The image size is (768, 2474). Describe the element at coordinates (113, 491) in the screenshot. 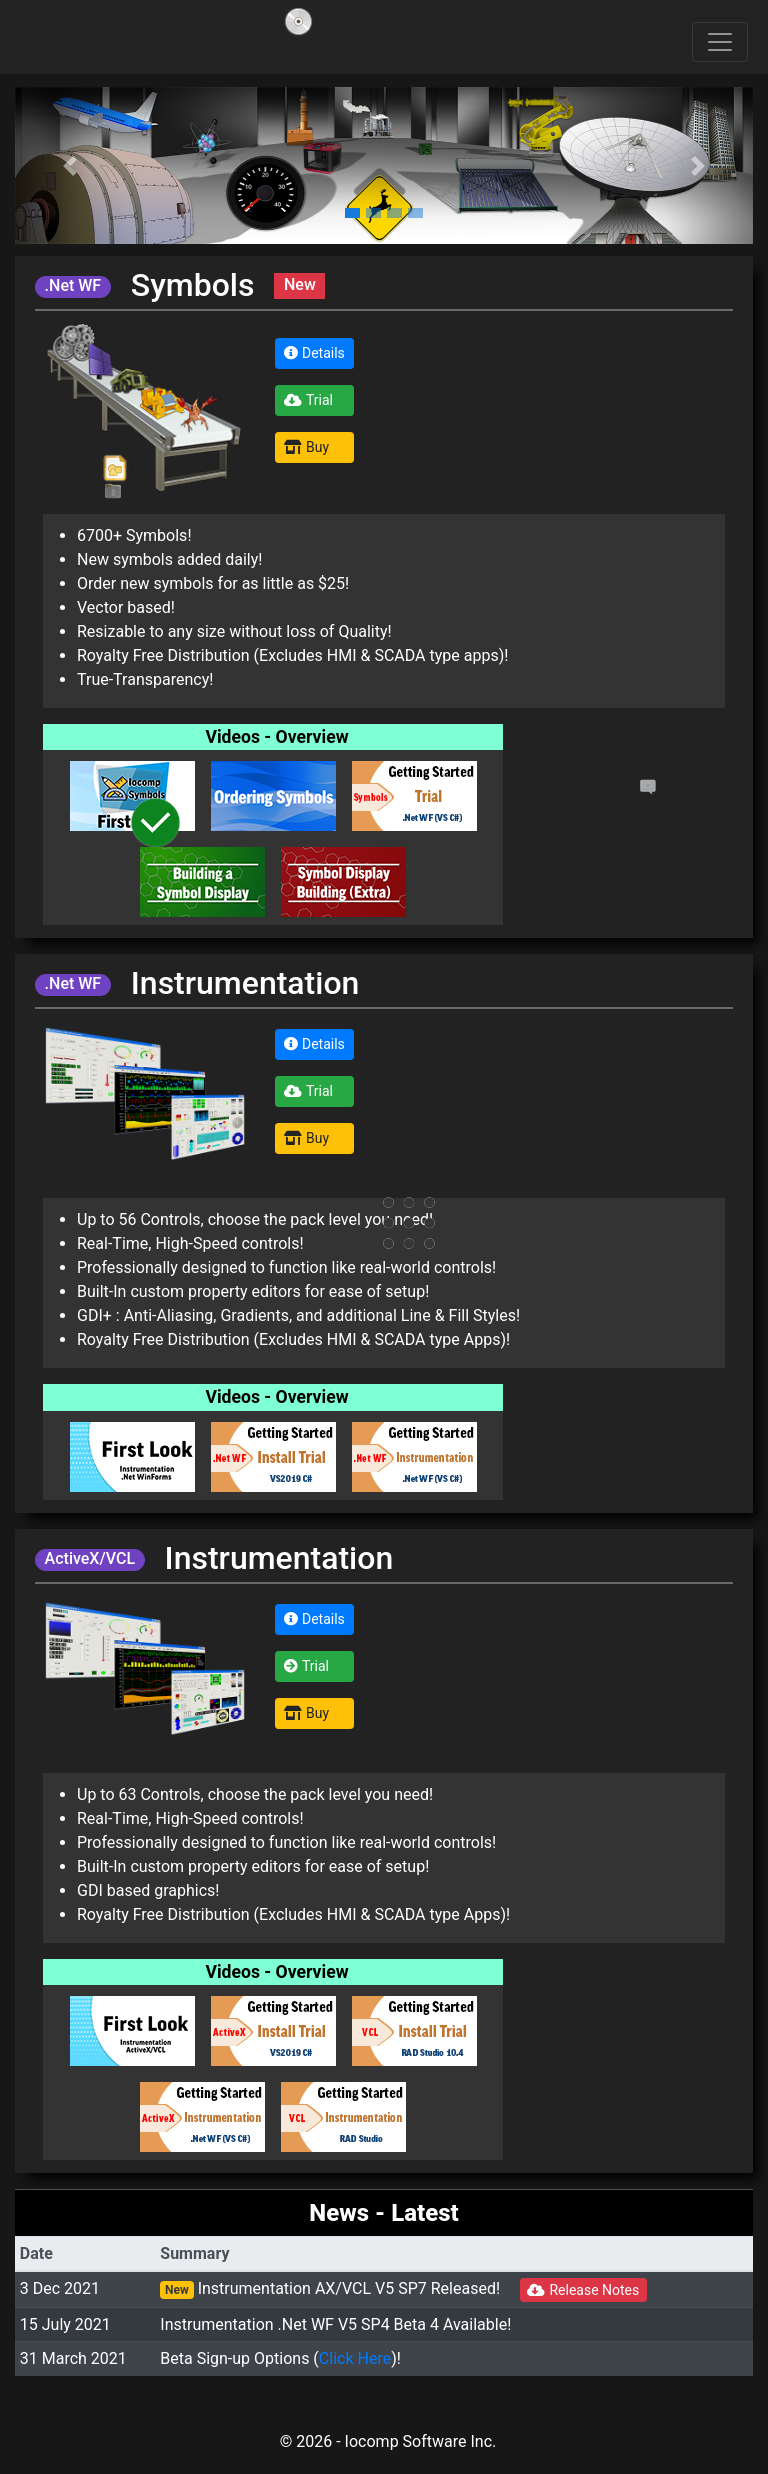

I see `open downloads folder` at that location.